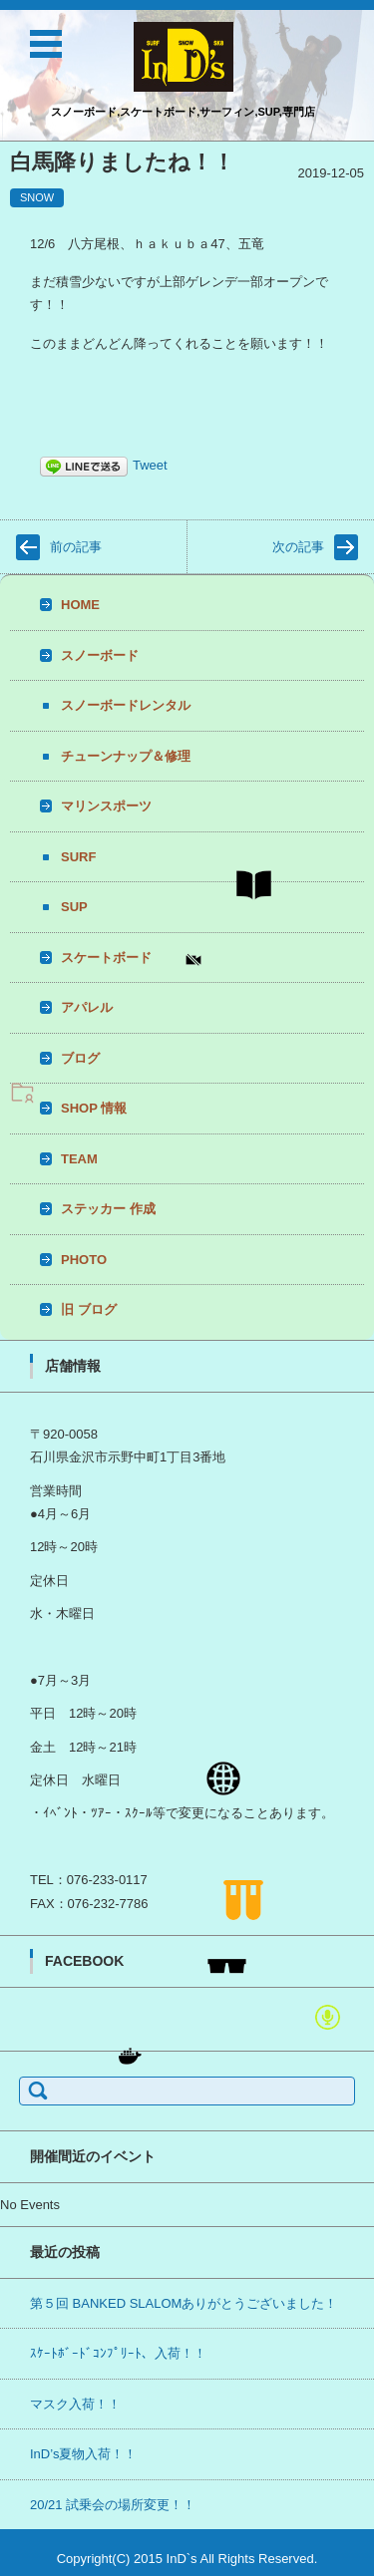 The height and width of the screenshot is (2576, 374). Describe the element at coordinates (243, 1900) in the screenshot. I see `view lab results or test samples` at that location.